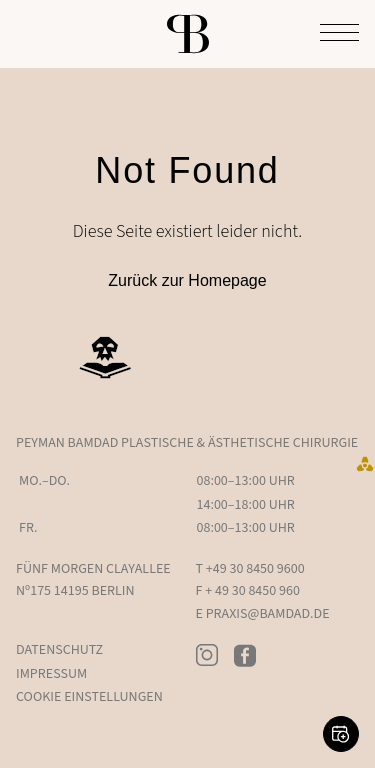 Image resolution: width=375 pixels, height=768 pixels. I want to click on view death note or cursed book item in game inventory, so click(105, 359).